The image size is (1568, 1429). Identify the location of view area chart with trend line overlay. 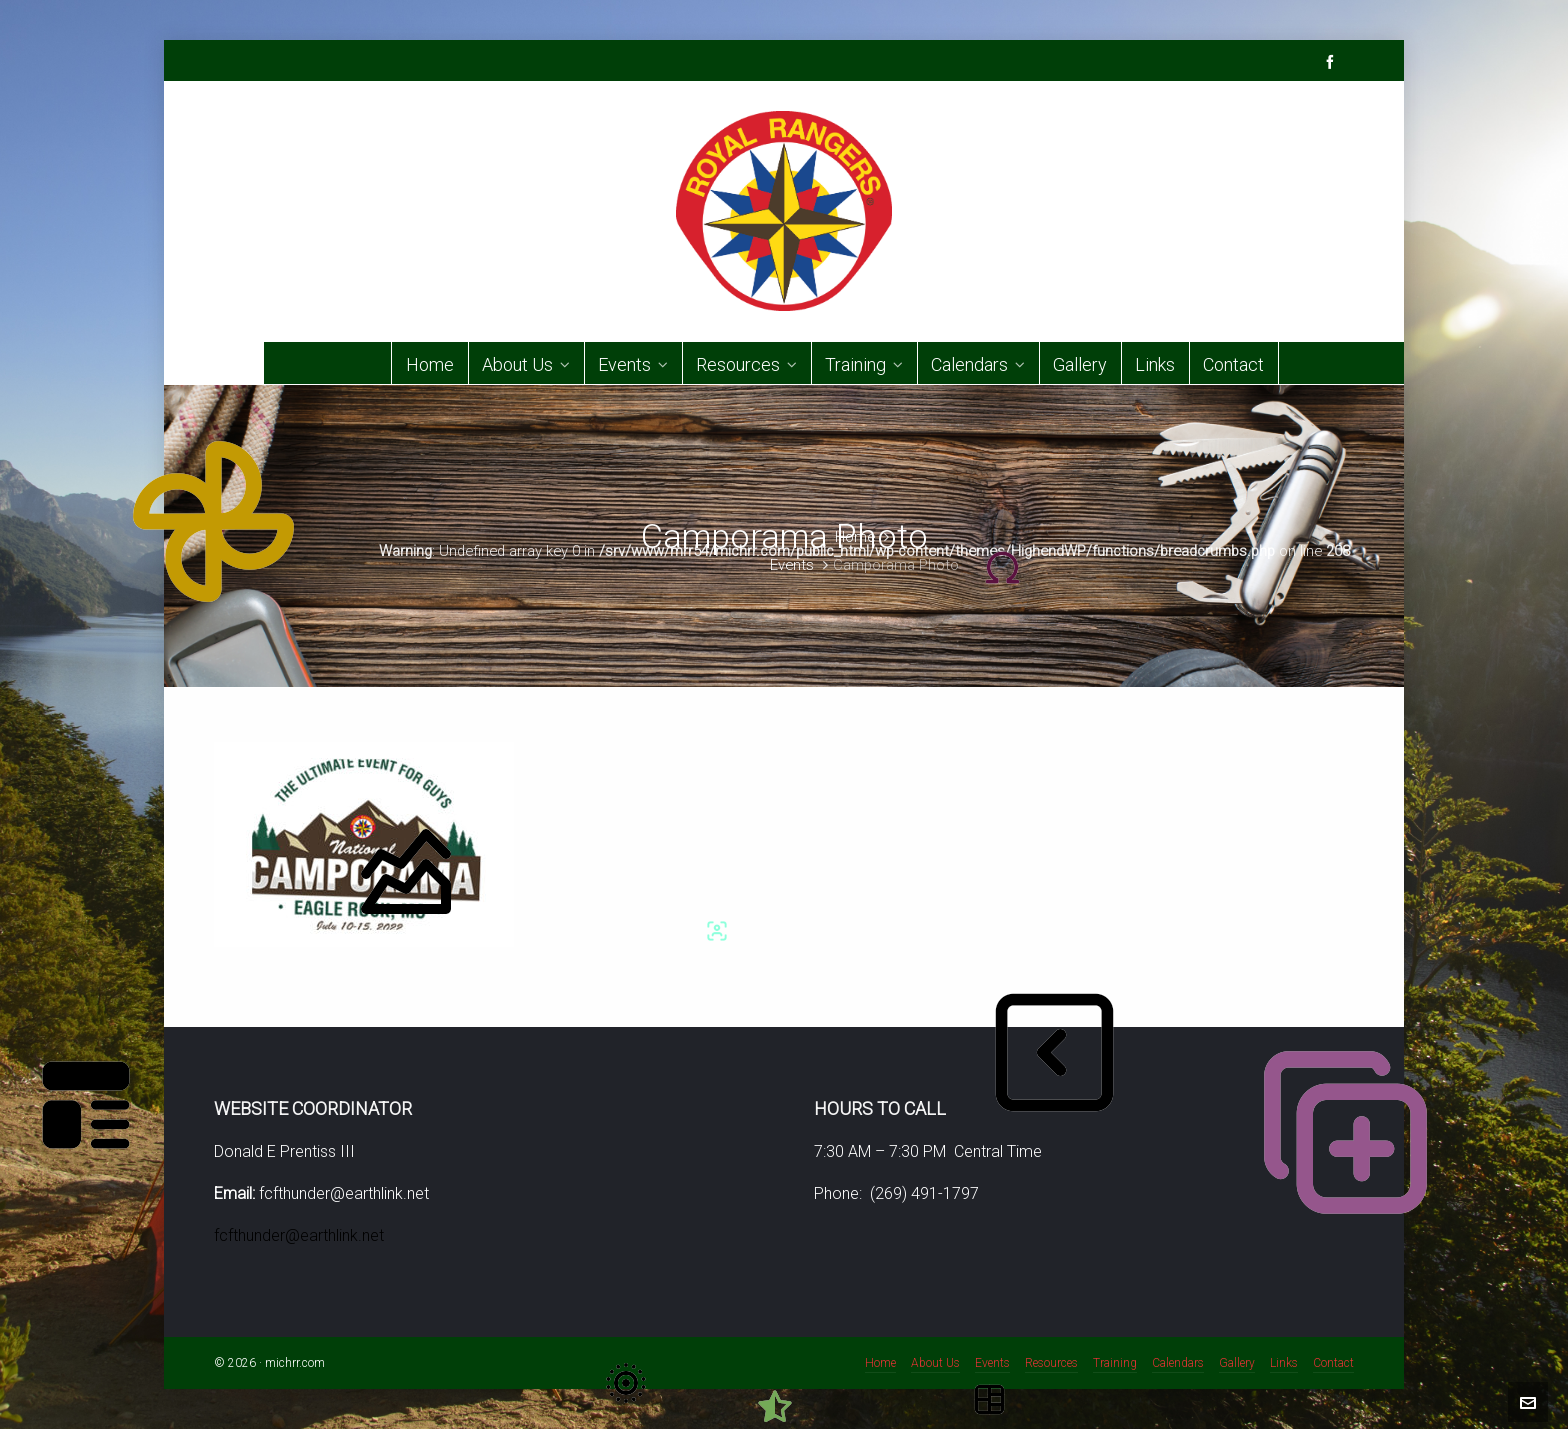
(406, 874).